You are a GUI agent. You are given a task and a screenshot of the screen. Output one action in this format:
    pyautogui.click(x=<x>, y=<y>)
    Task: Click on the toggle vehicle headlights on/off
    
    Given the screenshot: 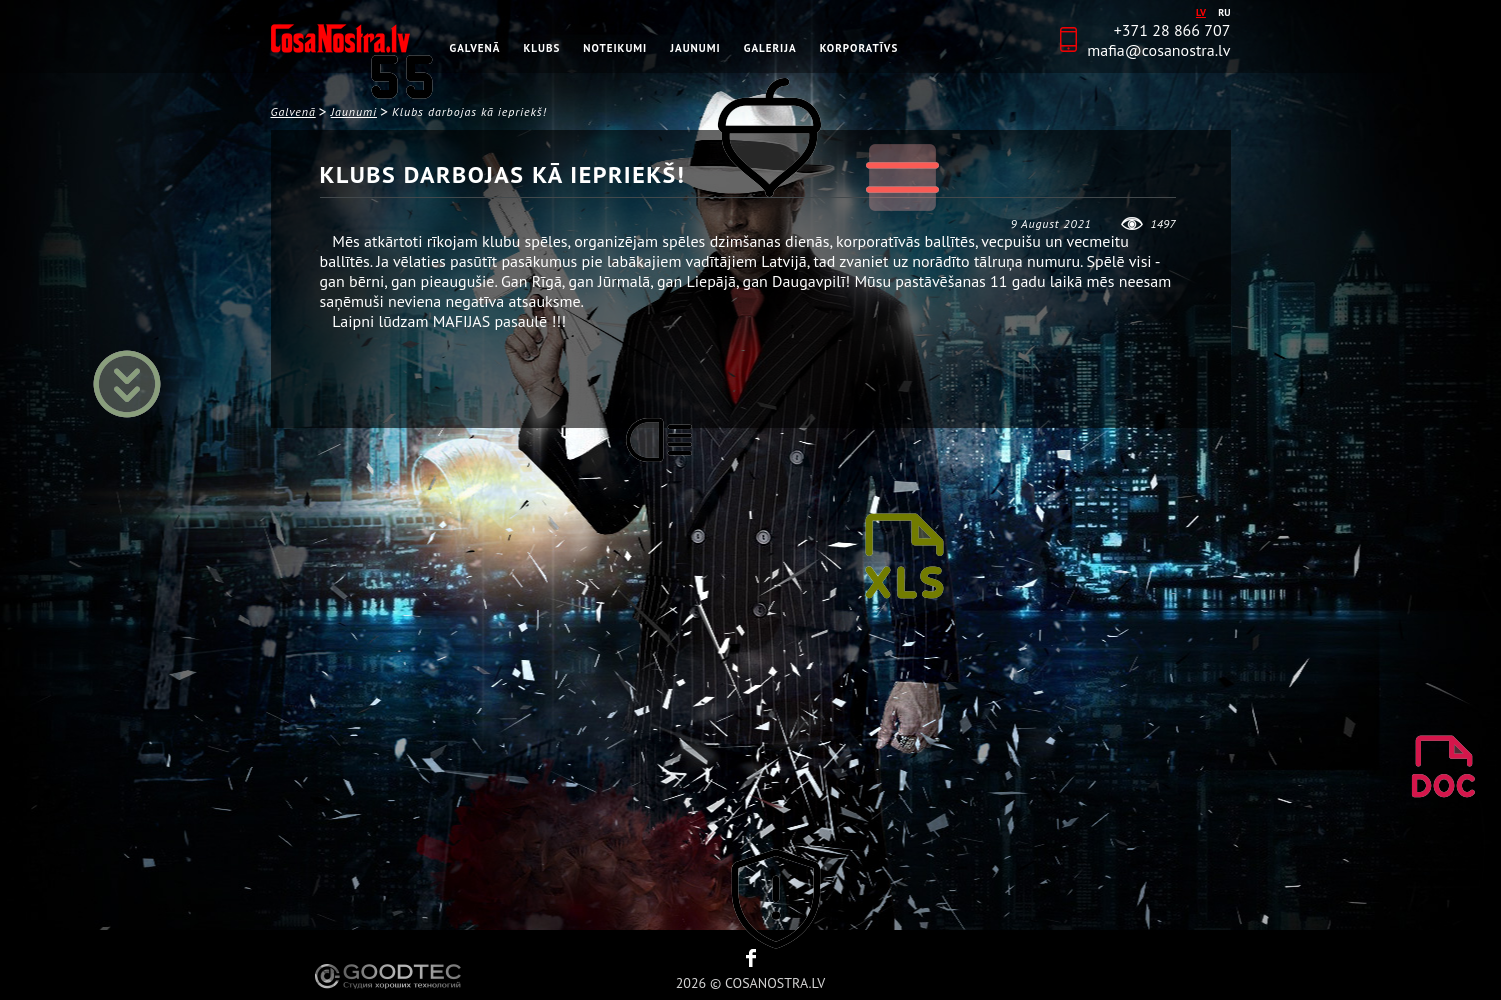 What is the action you would take?
    pyautogui.click(x=659, y=440)
    